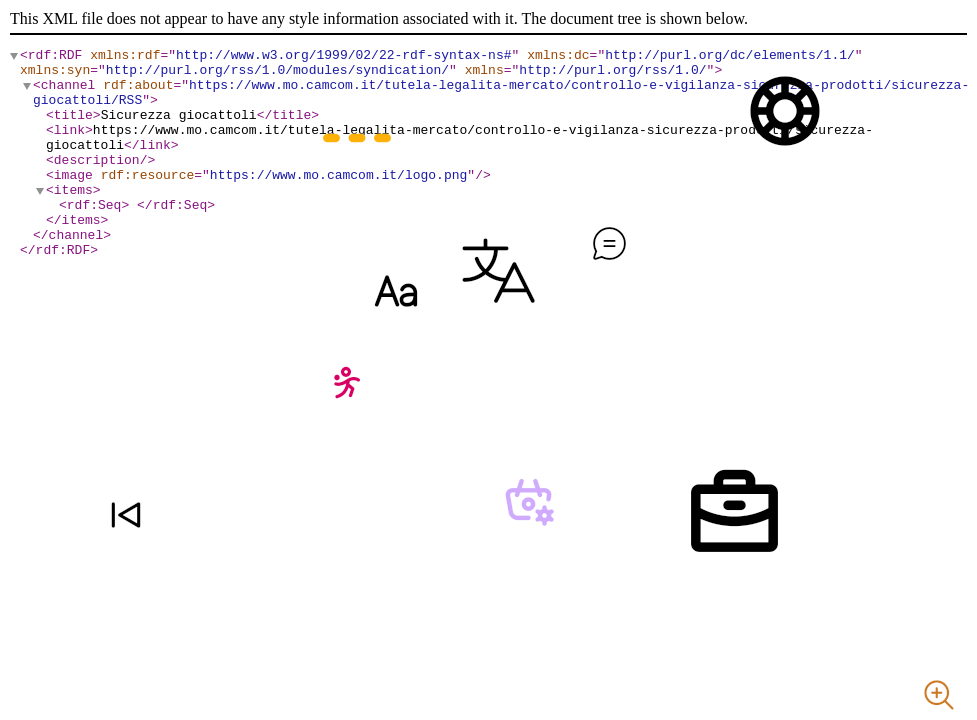  I want to click on access casino or gambling features, so click(785, 111).